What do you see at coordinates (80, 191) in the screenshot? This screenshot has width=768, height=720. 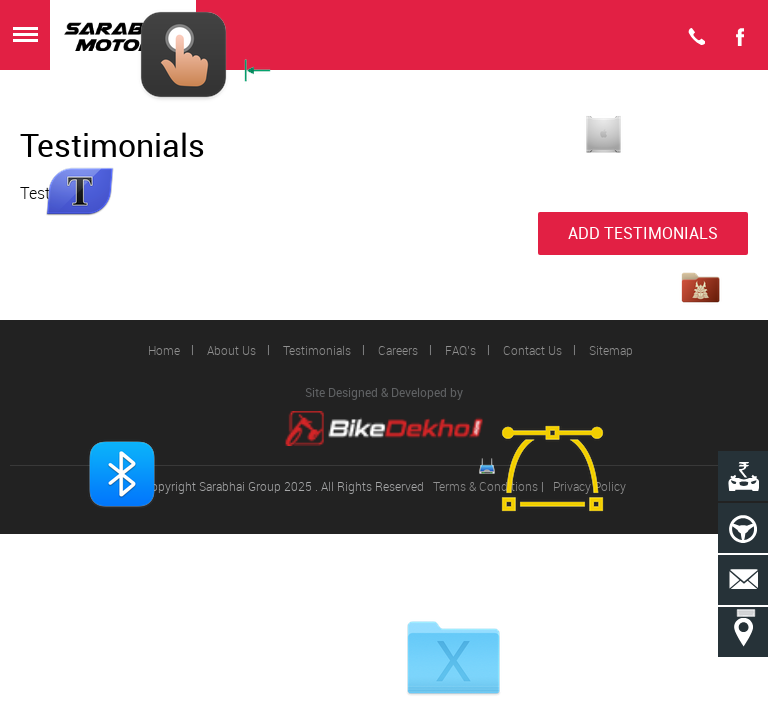 I see `access text style library in iMovie` at bounding box center [80, 191].